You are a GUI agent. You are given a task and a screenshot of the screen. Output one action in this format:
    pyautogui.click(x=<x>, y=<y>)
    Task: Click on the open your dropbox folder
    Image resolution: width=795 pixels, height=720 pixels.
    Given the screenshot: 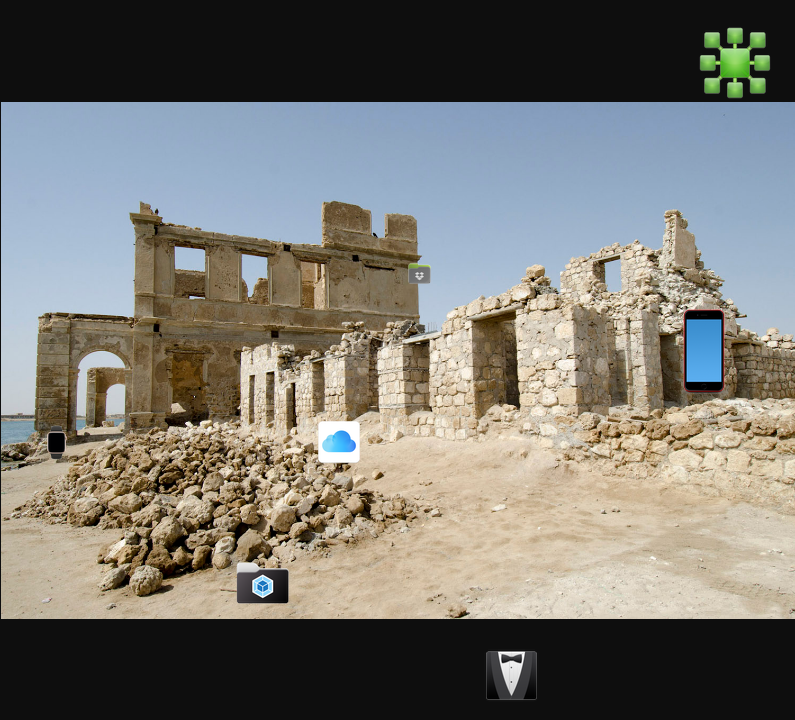 What is the action you would take?
    pyautogui.click(x=419, y=273)
    